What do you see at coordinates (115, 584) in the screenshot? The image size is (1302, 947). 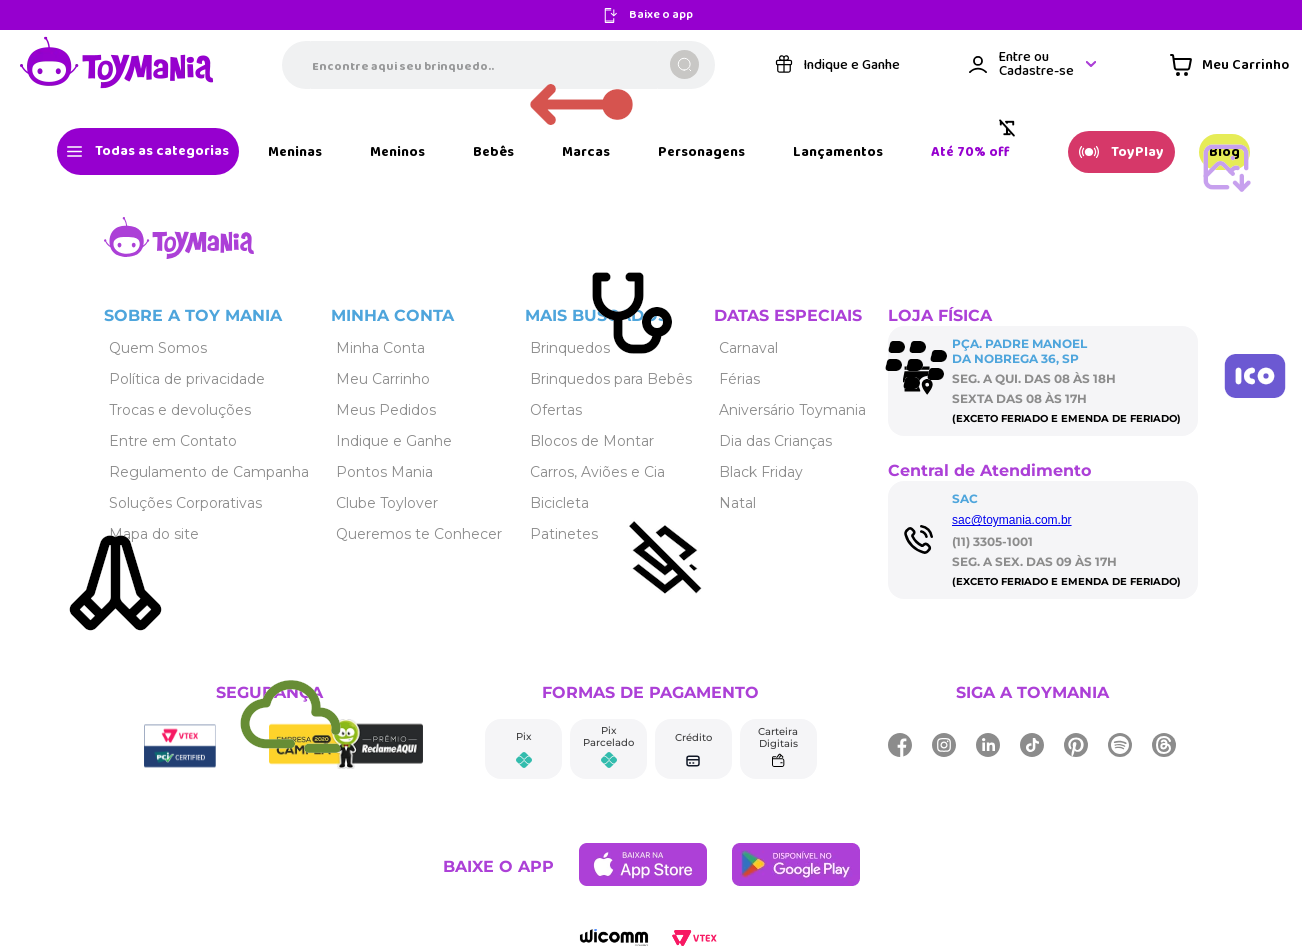 I see `express gratitude or thanks` at bounding box center [115, 584].